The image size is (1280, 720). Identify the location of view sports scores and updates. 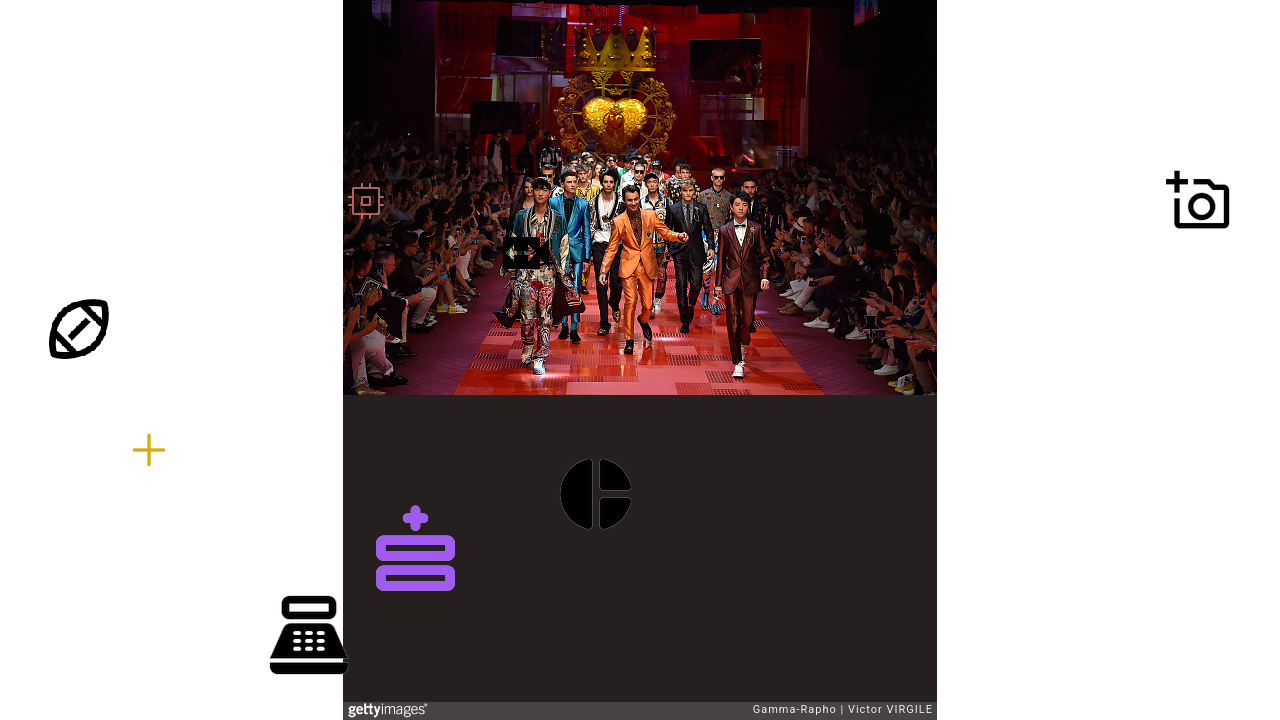
(79, 329).